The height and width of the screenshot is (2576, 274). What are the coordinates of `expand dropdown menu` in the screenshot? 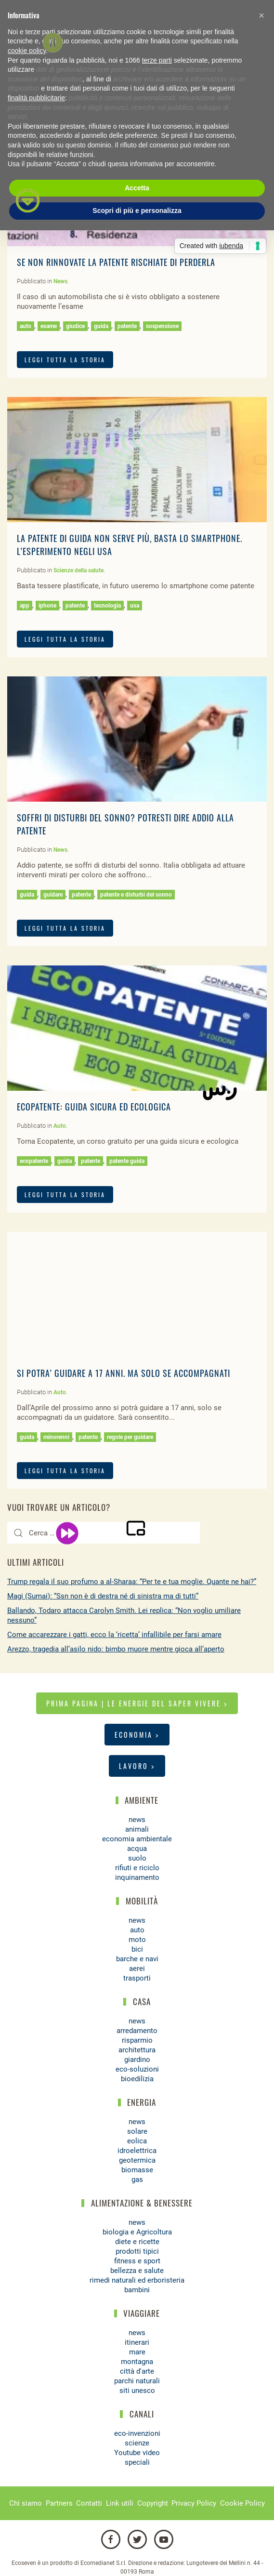 It's located at (27, 200).